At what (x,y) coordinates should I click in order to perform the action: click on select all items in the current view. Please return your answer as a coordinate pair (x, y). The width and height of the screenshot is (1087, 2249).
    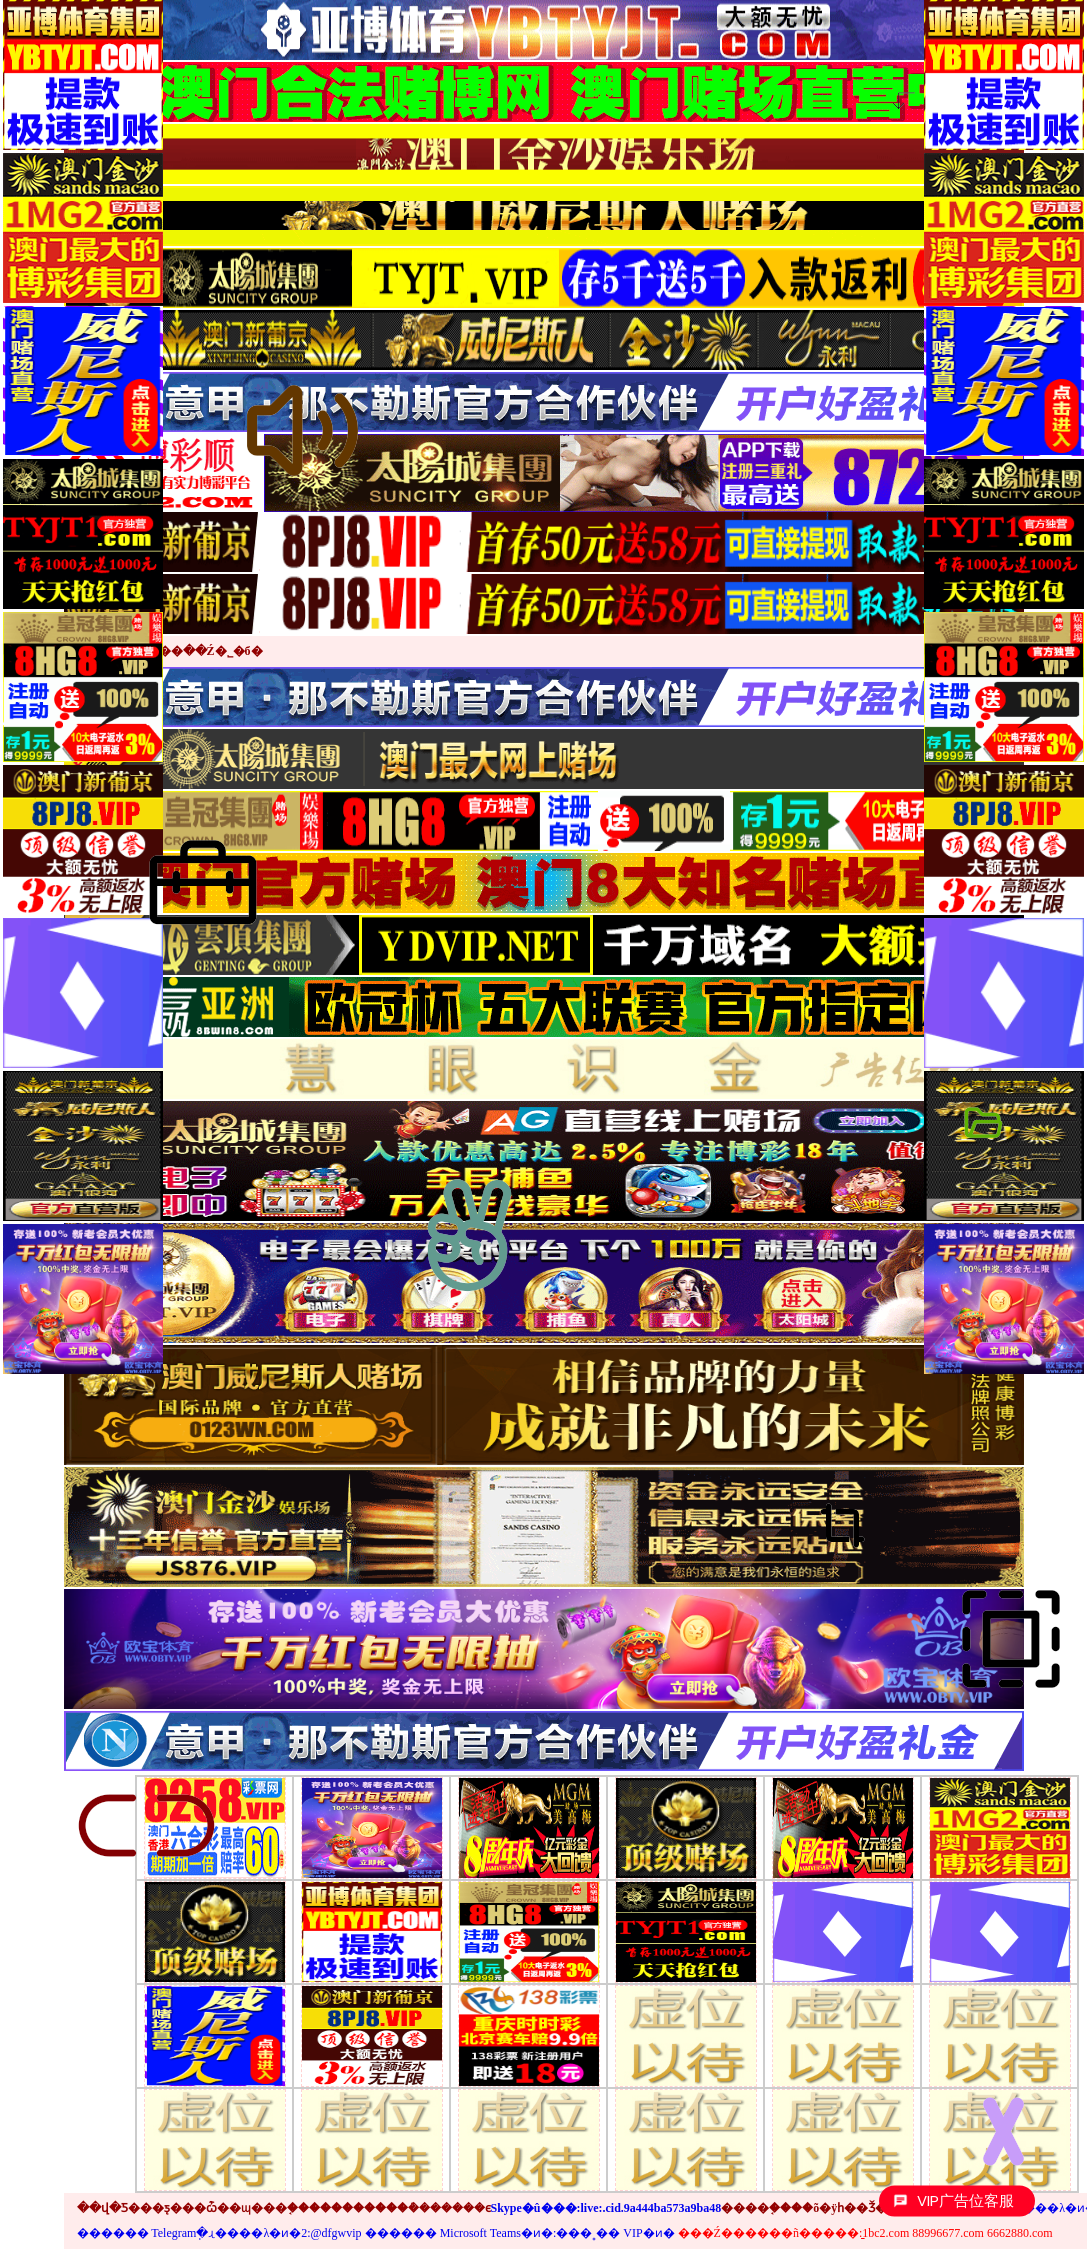
    Looking at the image, I should click on (1011, 1639).